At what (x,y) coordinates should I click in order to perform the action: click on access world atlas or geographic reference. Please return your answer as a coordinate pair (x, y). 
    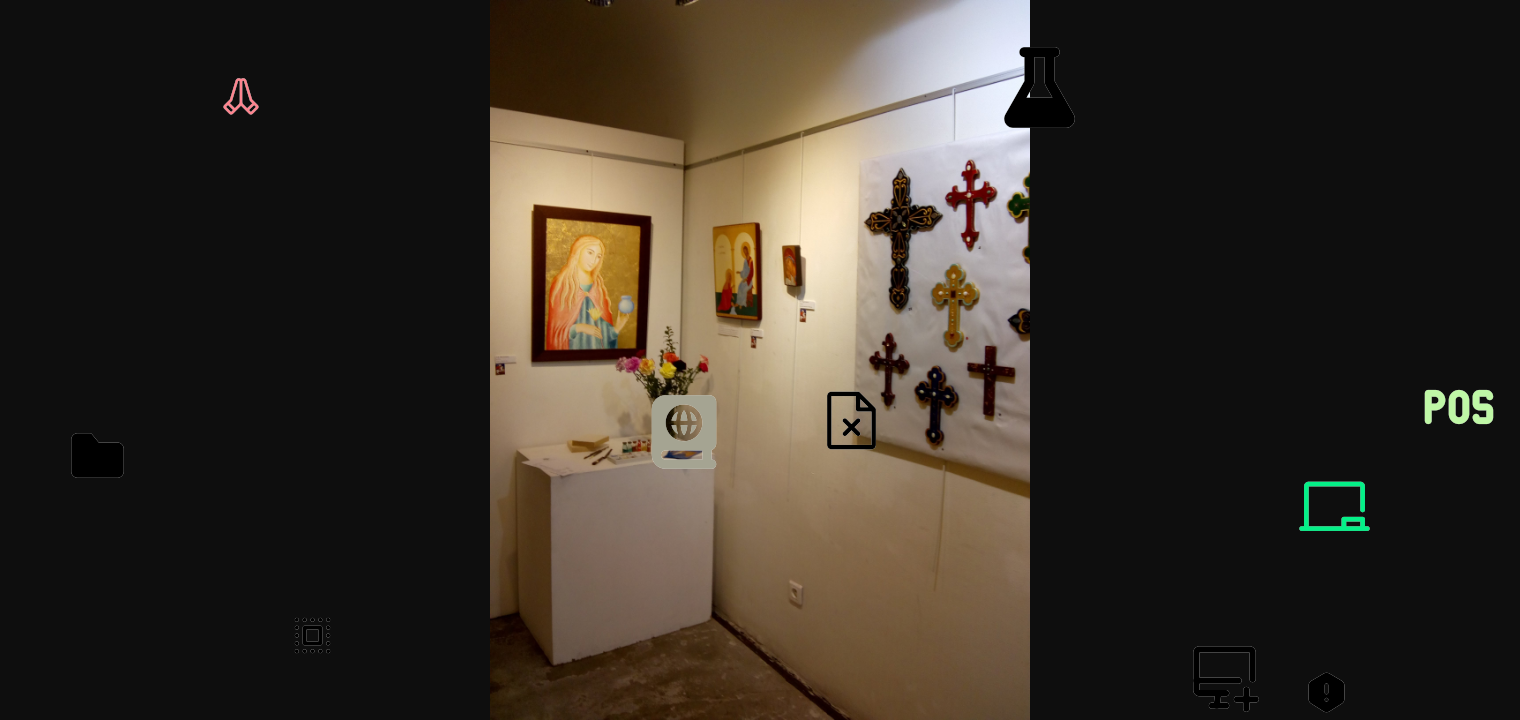
    Looking at the image, I should click on (684, 432).